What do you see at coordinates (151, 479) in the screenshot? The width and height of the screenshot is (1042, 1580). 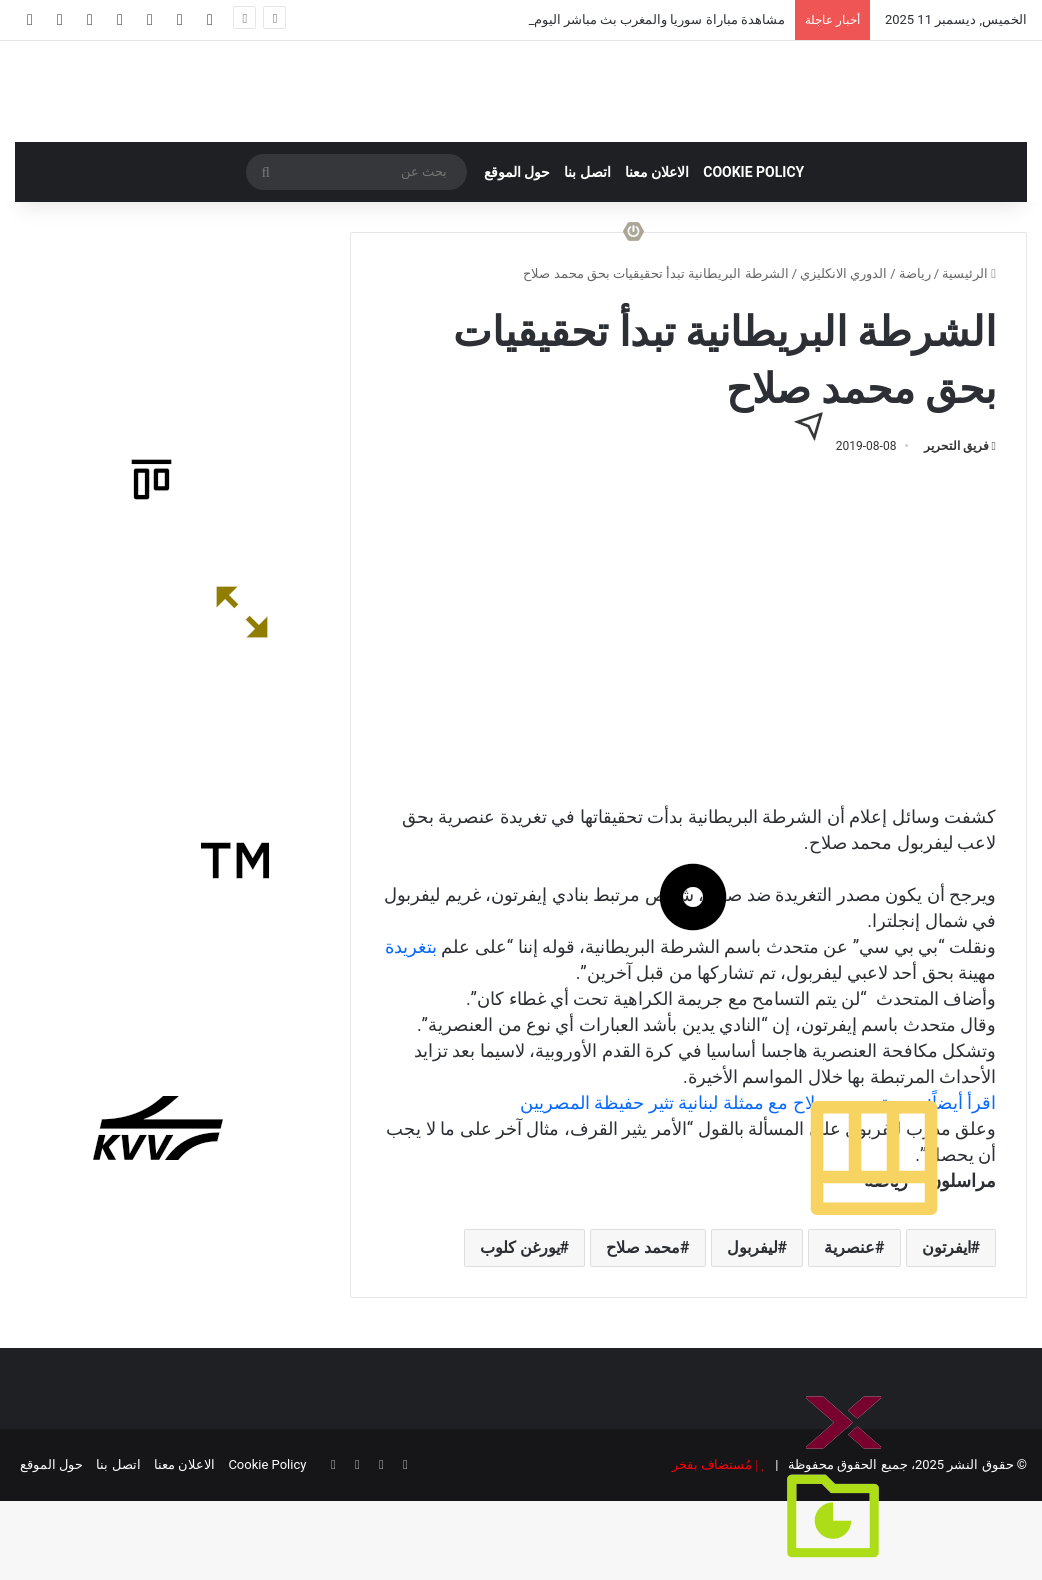 I see `align items to the top edge` at bounding box center [151, 479].